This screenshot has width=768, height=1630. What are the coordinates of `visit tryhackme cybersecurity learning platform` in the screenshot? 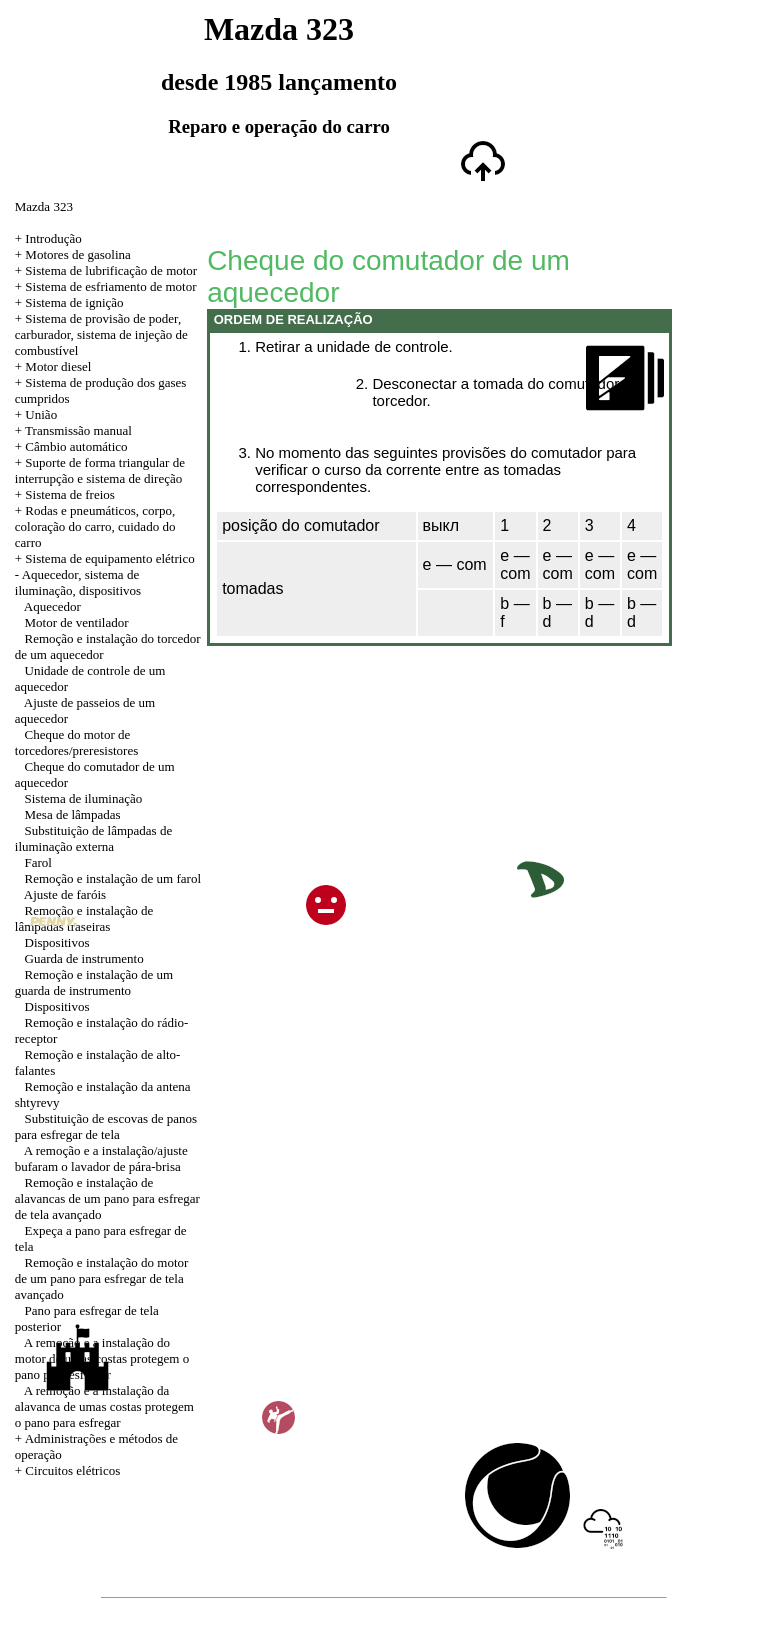 It's located at (603, 1529).